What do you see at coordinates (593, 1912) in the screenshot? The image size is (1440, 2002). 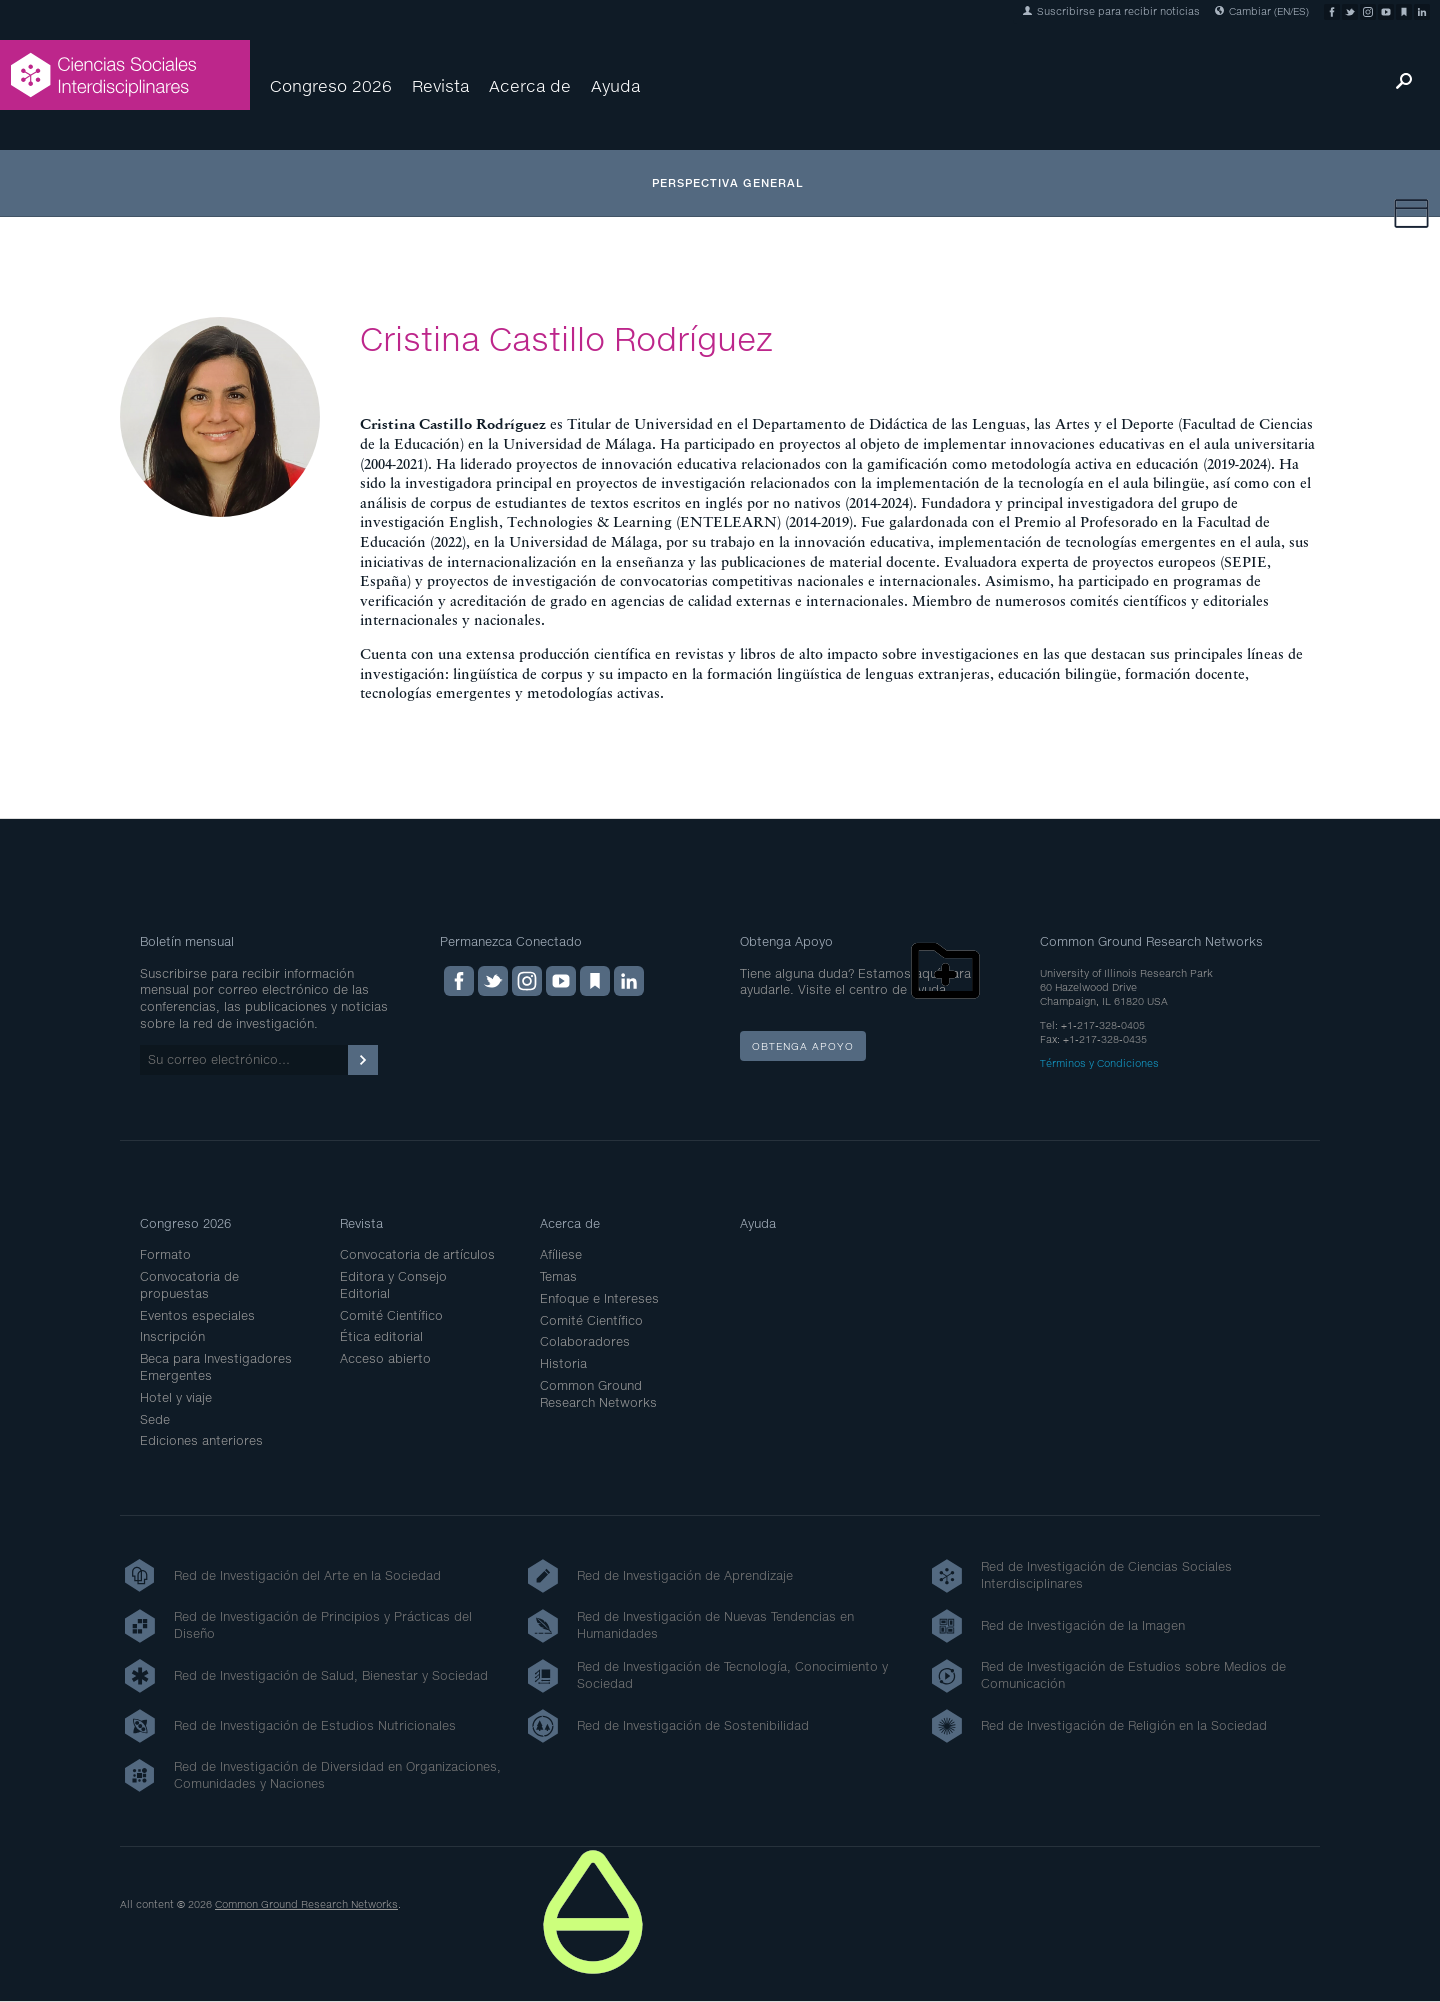 I see `indicates partial fill or half capacity` at bounding box center [593, 1912].